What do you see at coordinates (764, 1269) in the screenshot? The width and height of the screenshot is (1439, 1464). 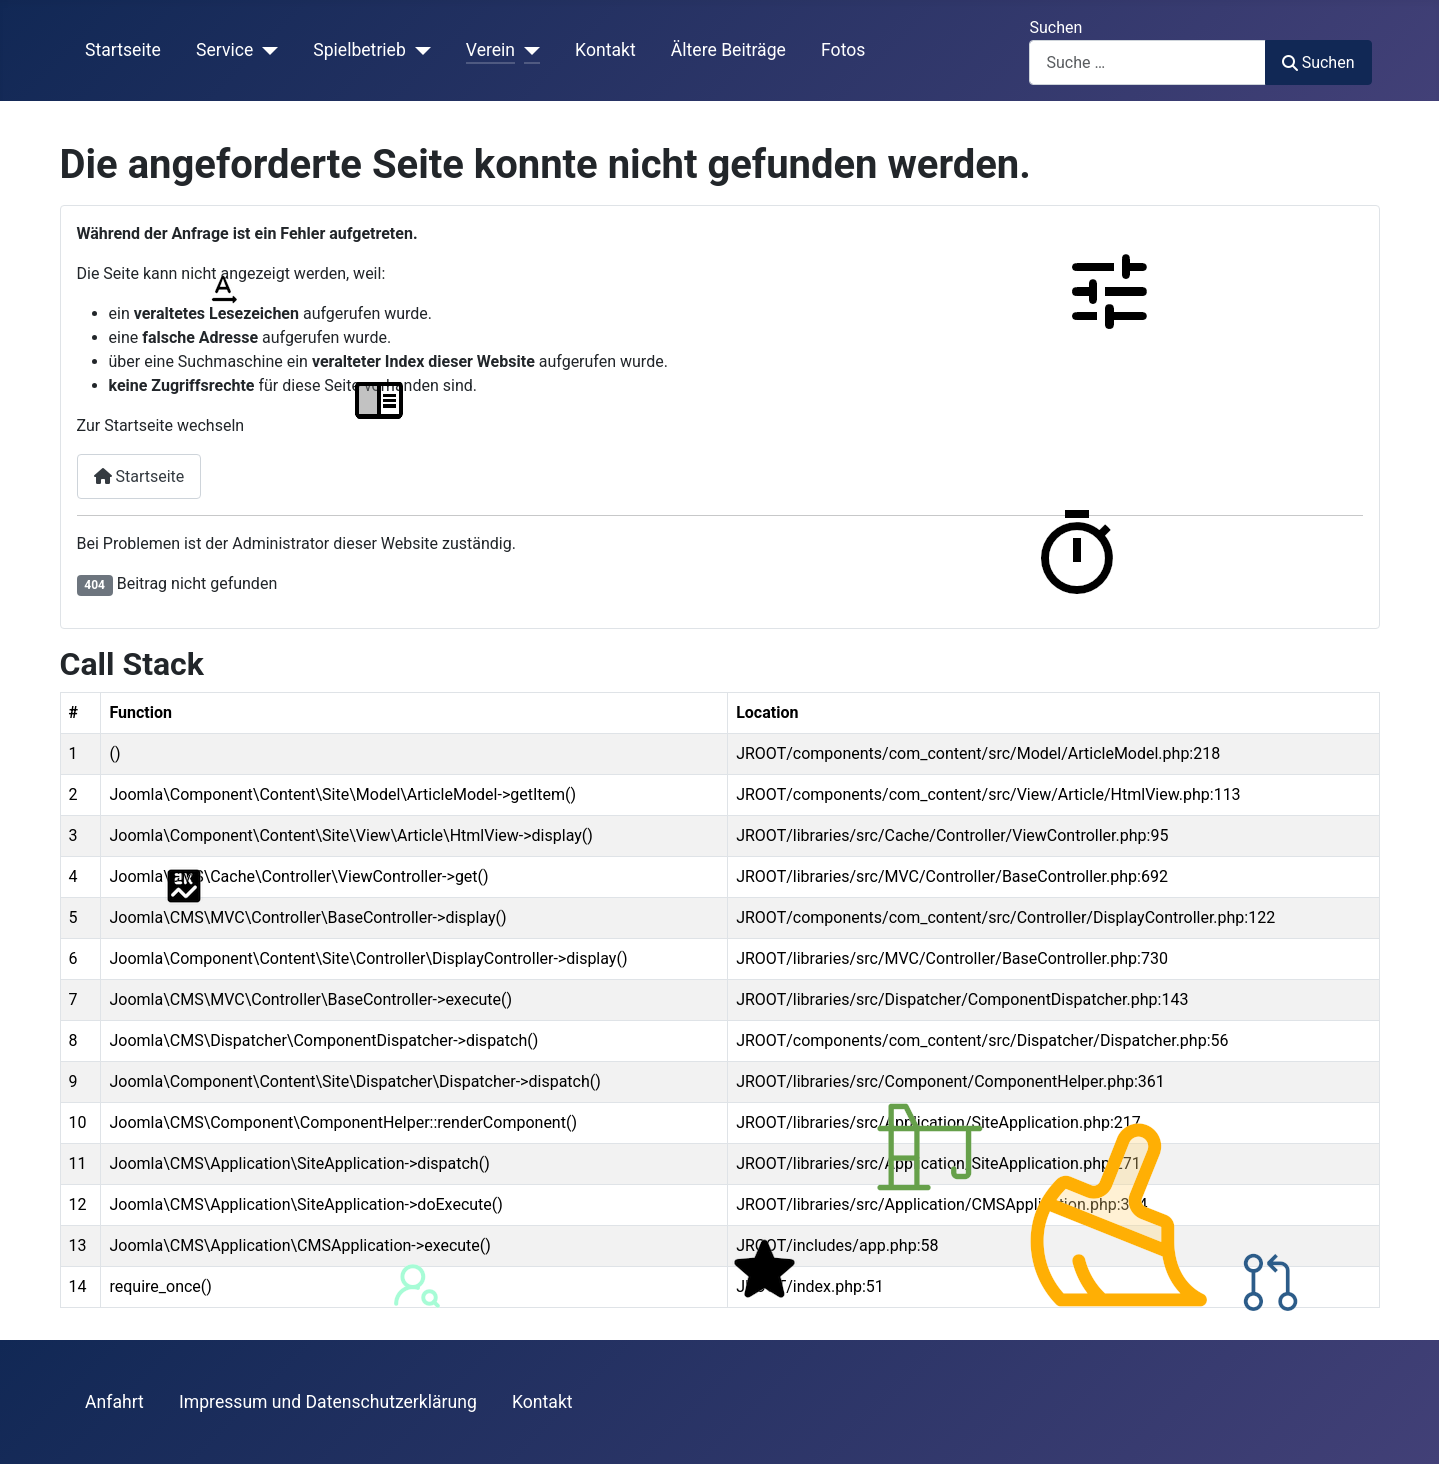 I see `add item to favorites` at bounding box center [764, 1269].